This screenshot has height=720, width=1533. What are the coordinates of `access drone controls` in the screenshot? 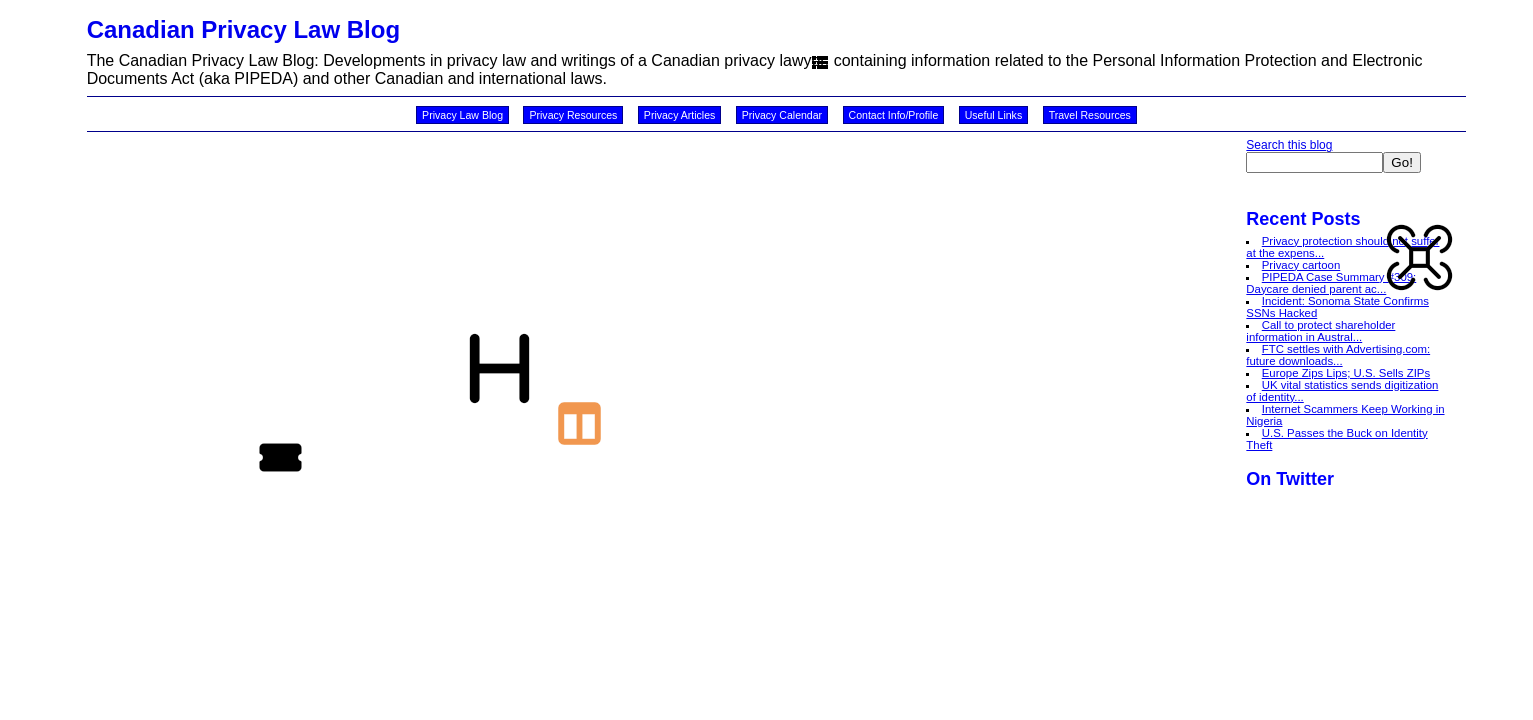 It's located at (1419, 257).